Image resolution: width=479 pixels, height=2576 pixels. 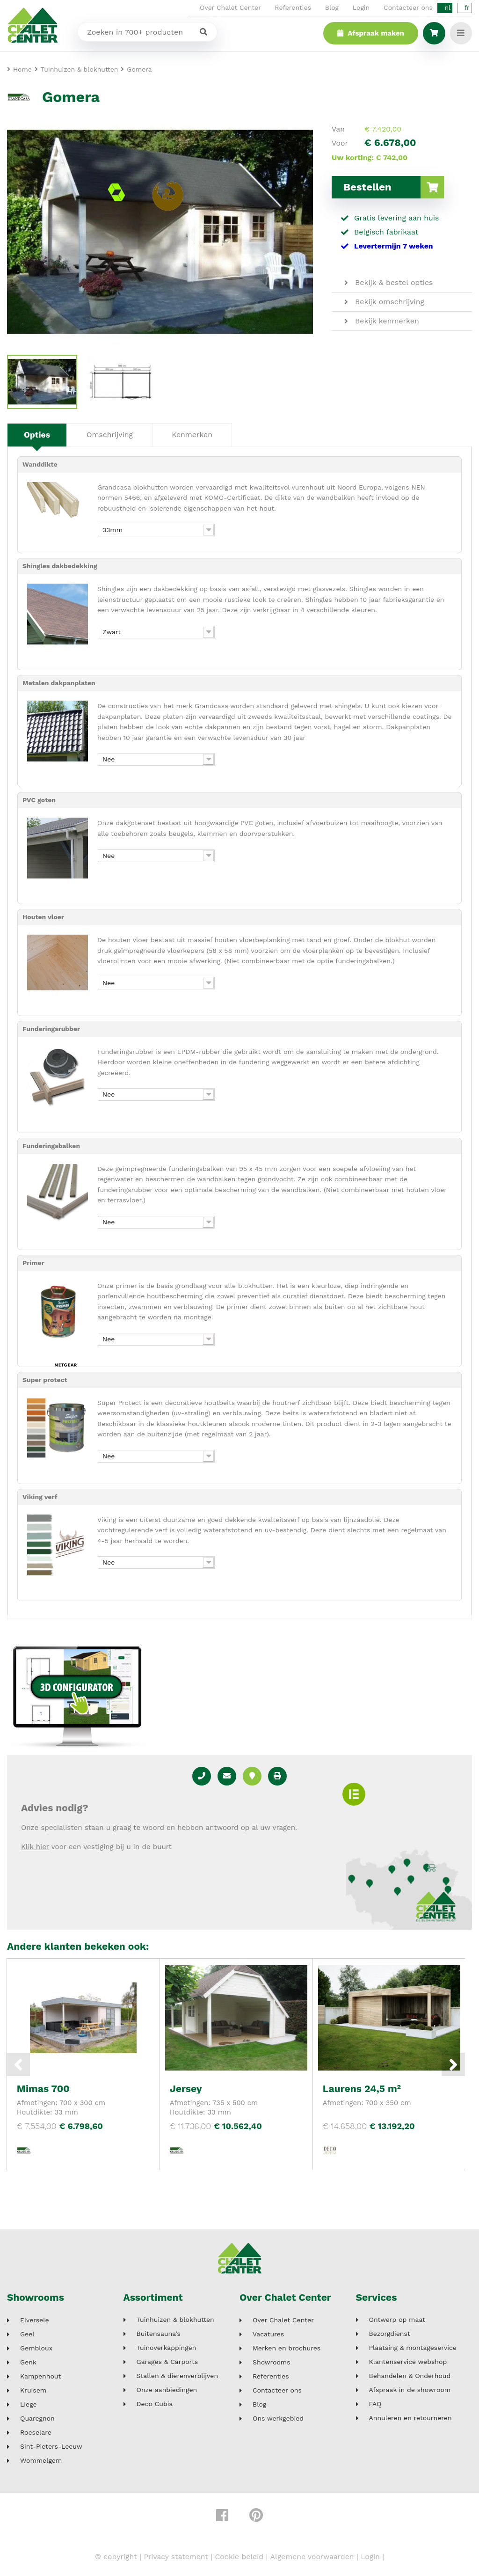 What do you see at coordinates (168, 196) in the screenshot?
I see `linuxserver.io project logo` at bounding box center [168, 196].